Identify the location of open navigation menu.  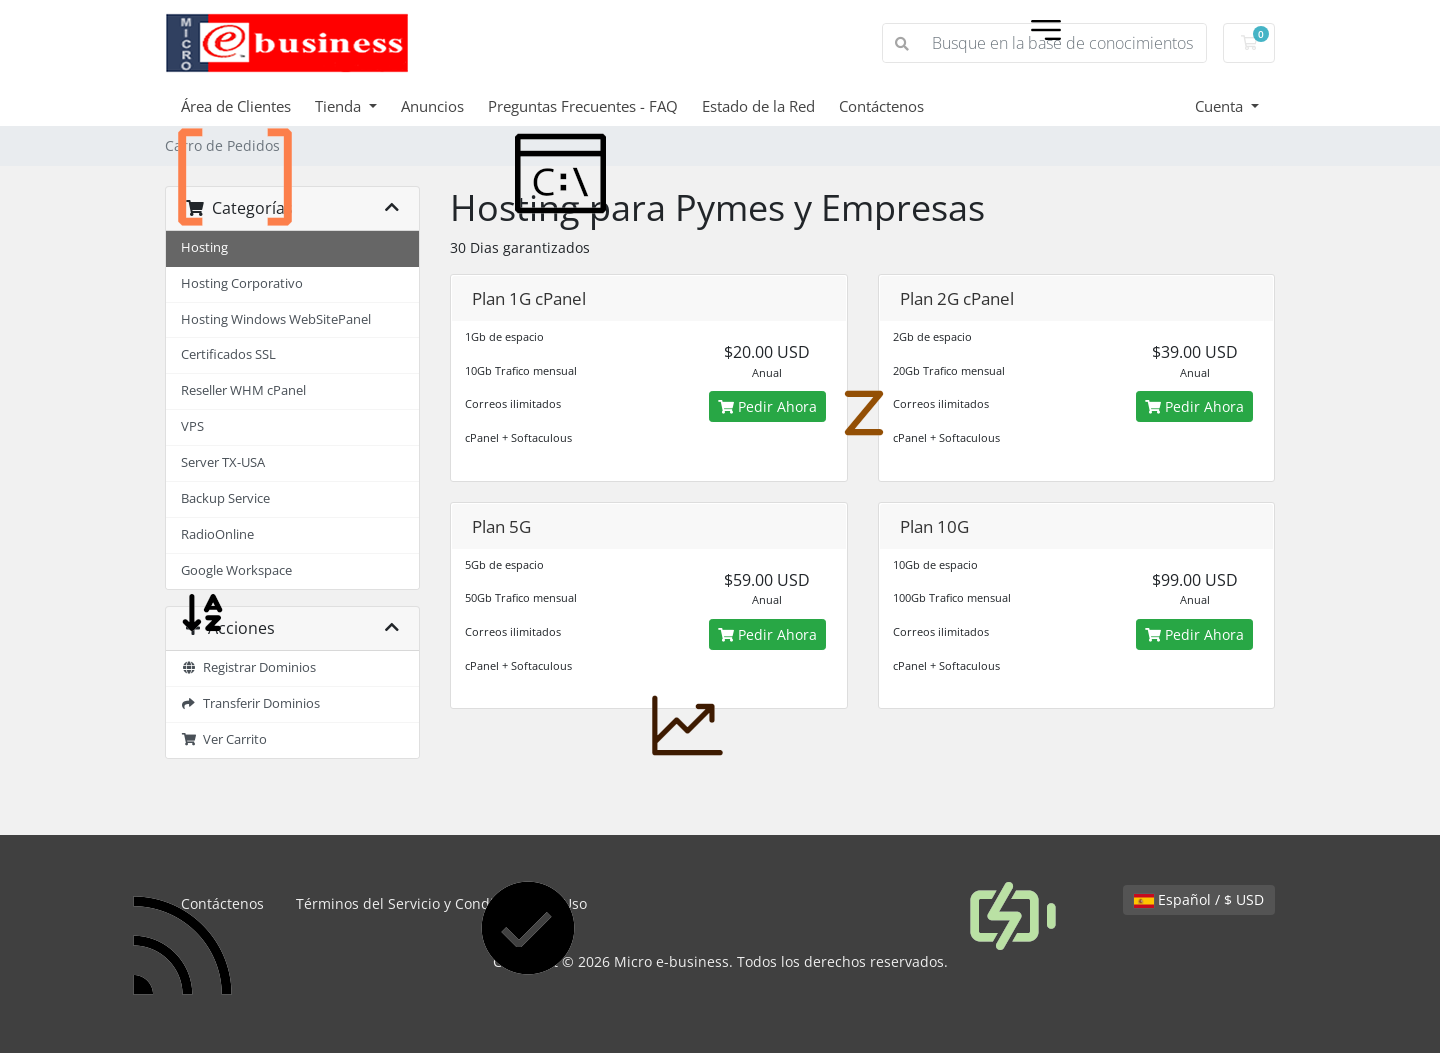
(1046, 30).